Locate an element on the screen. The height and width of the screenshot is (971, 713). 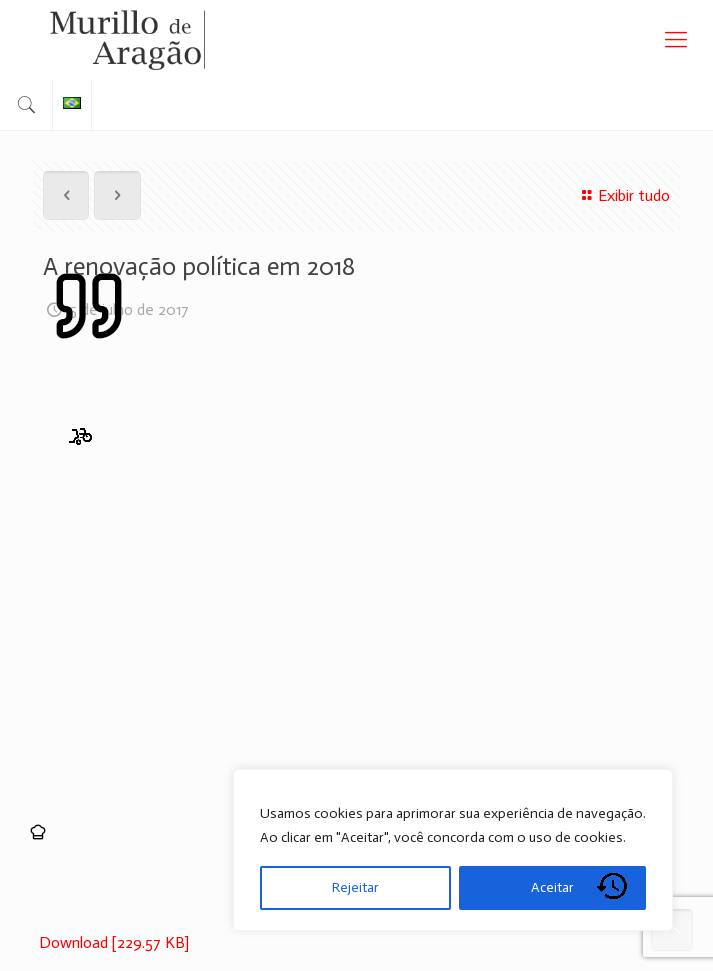
view bike and scooter rental options is located at coordinates (80, 436).